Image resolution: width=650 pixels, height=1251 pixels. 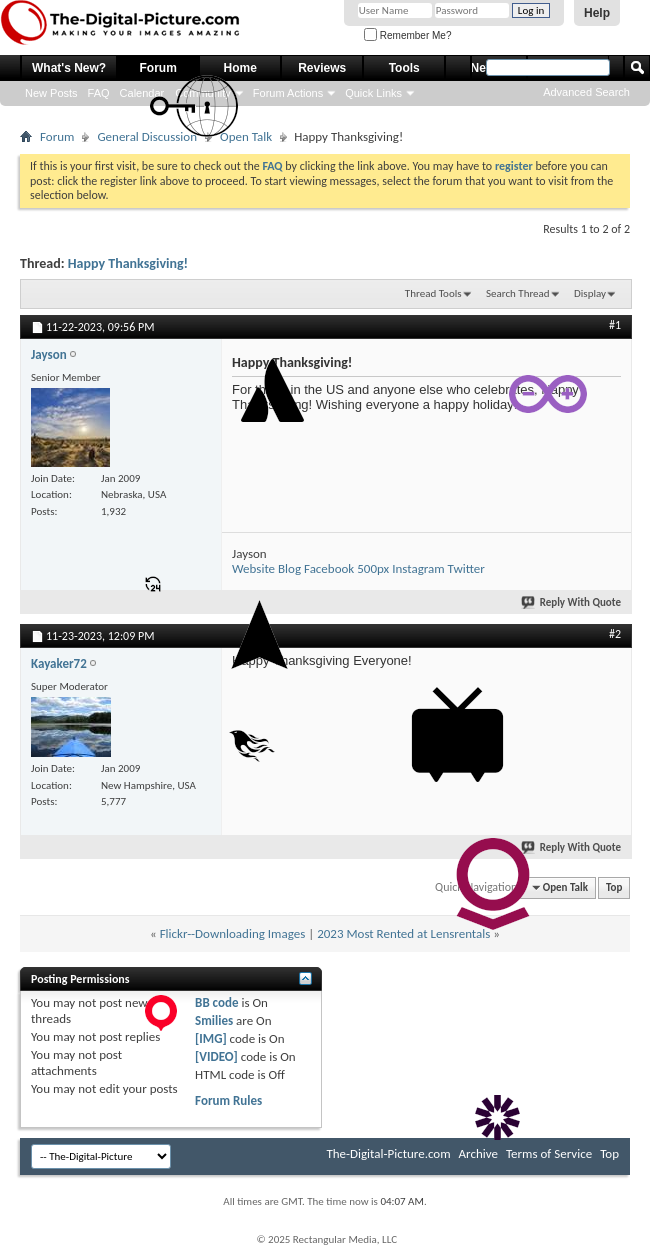 I want to click on open OsmAnd navigation app, so click(x=161, y=1013).